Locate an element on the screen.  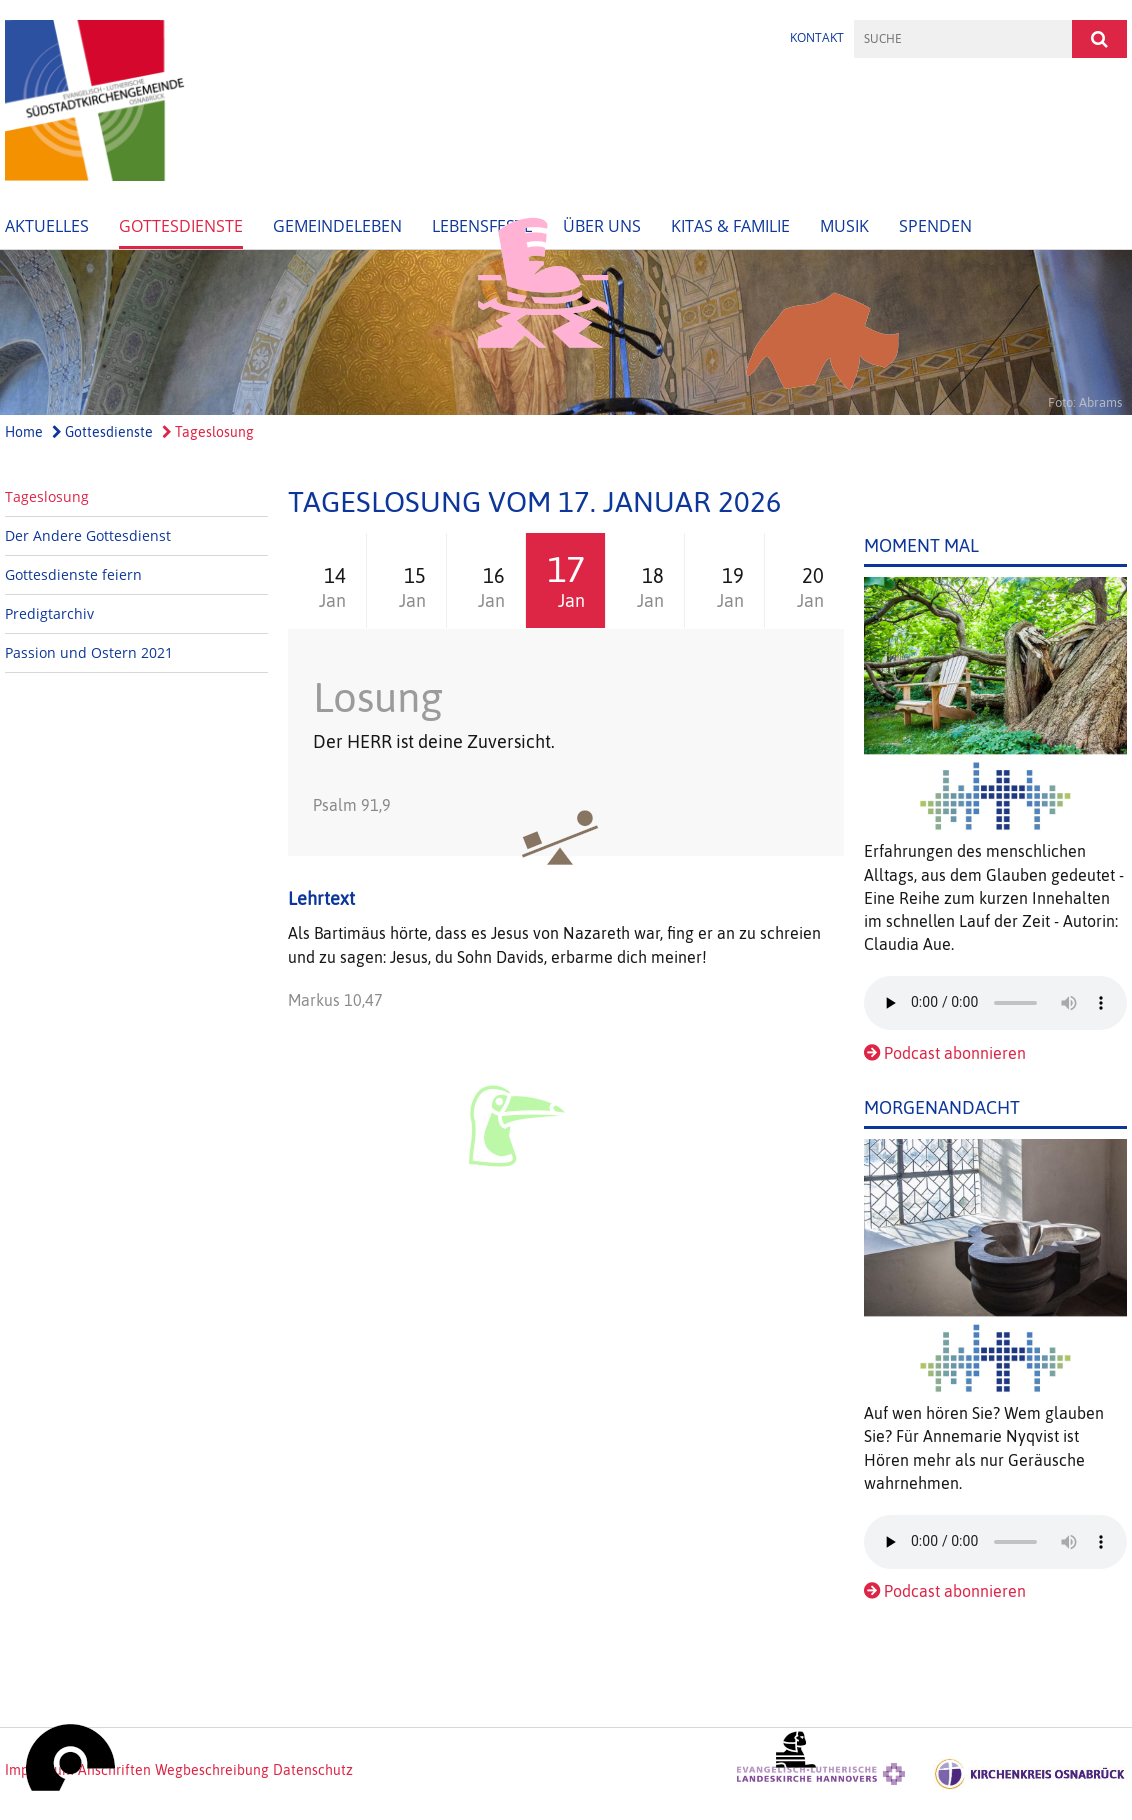
decorative toucan icon for a tropical-themed game or app is located at coordinates (517, 1126).